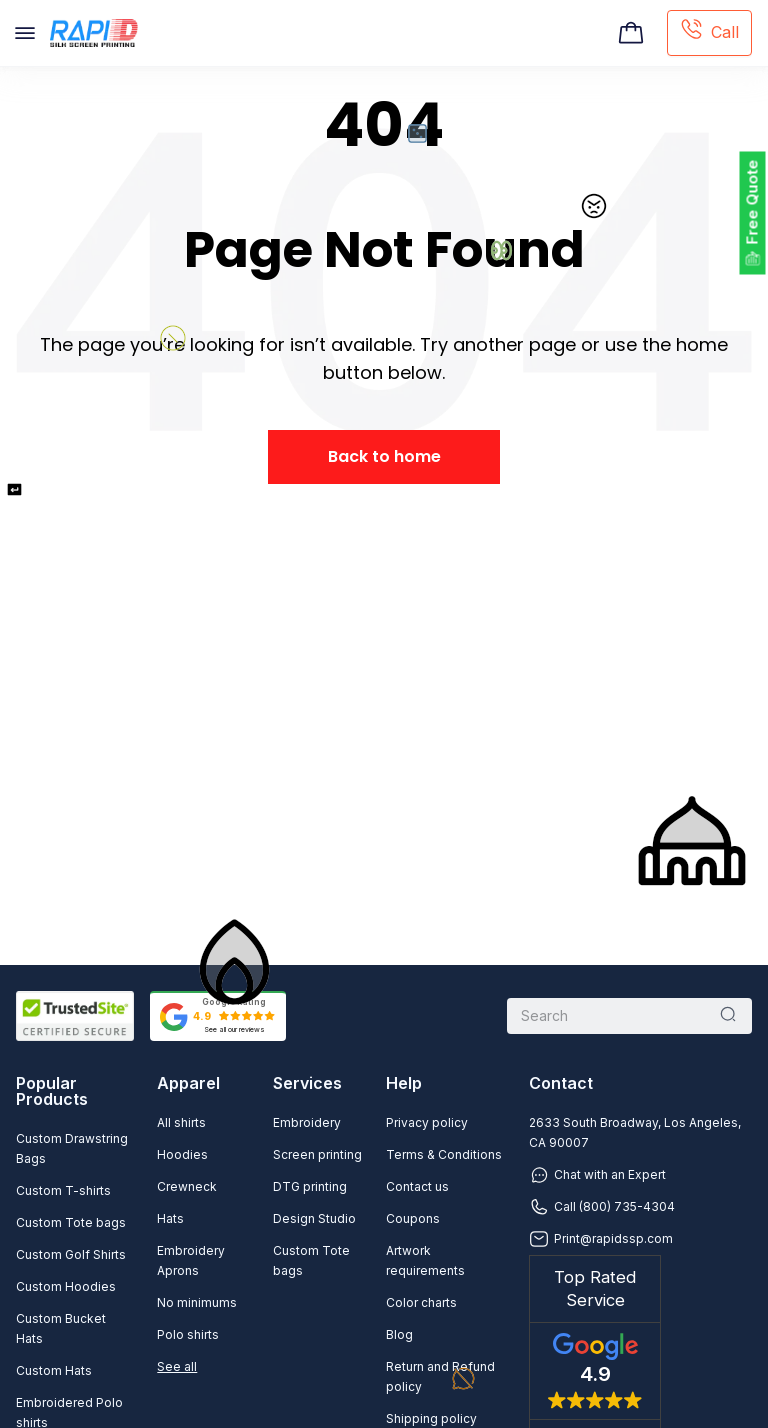 The image size is (768, 1428). I want to click on react with anger to a post or message, so click(594, 206).